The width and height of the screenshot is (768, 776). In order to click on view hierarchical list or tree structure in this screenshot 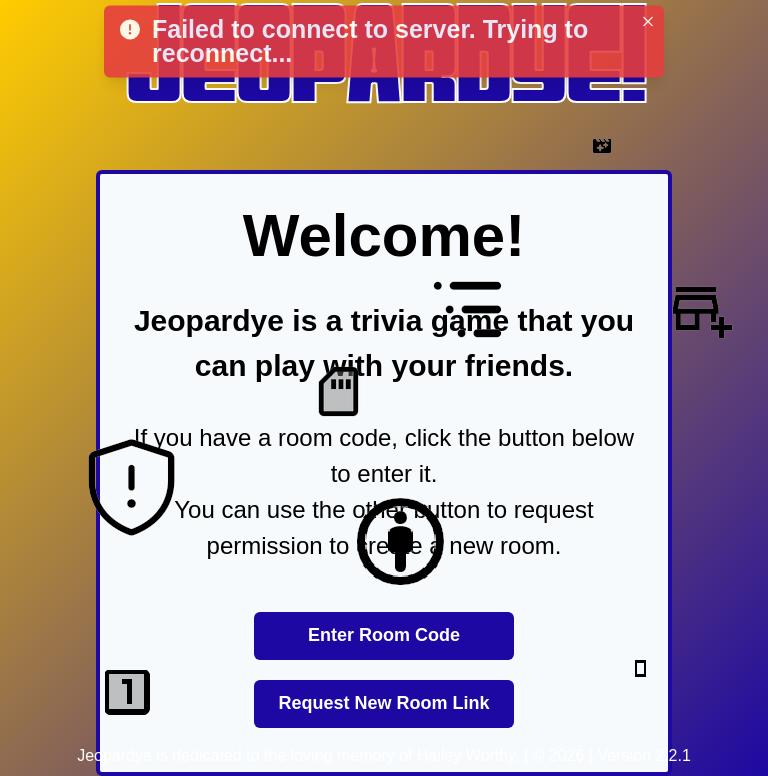, I will do `click(465, 309)`.